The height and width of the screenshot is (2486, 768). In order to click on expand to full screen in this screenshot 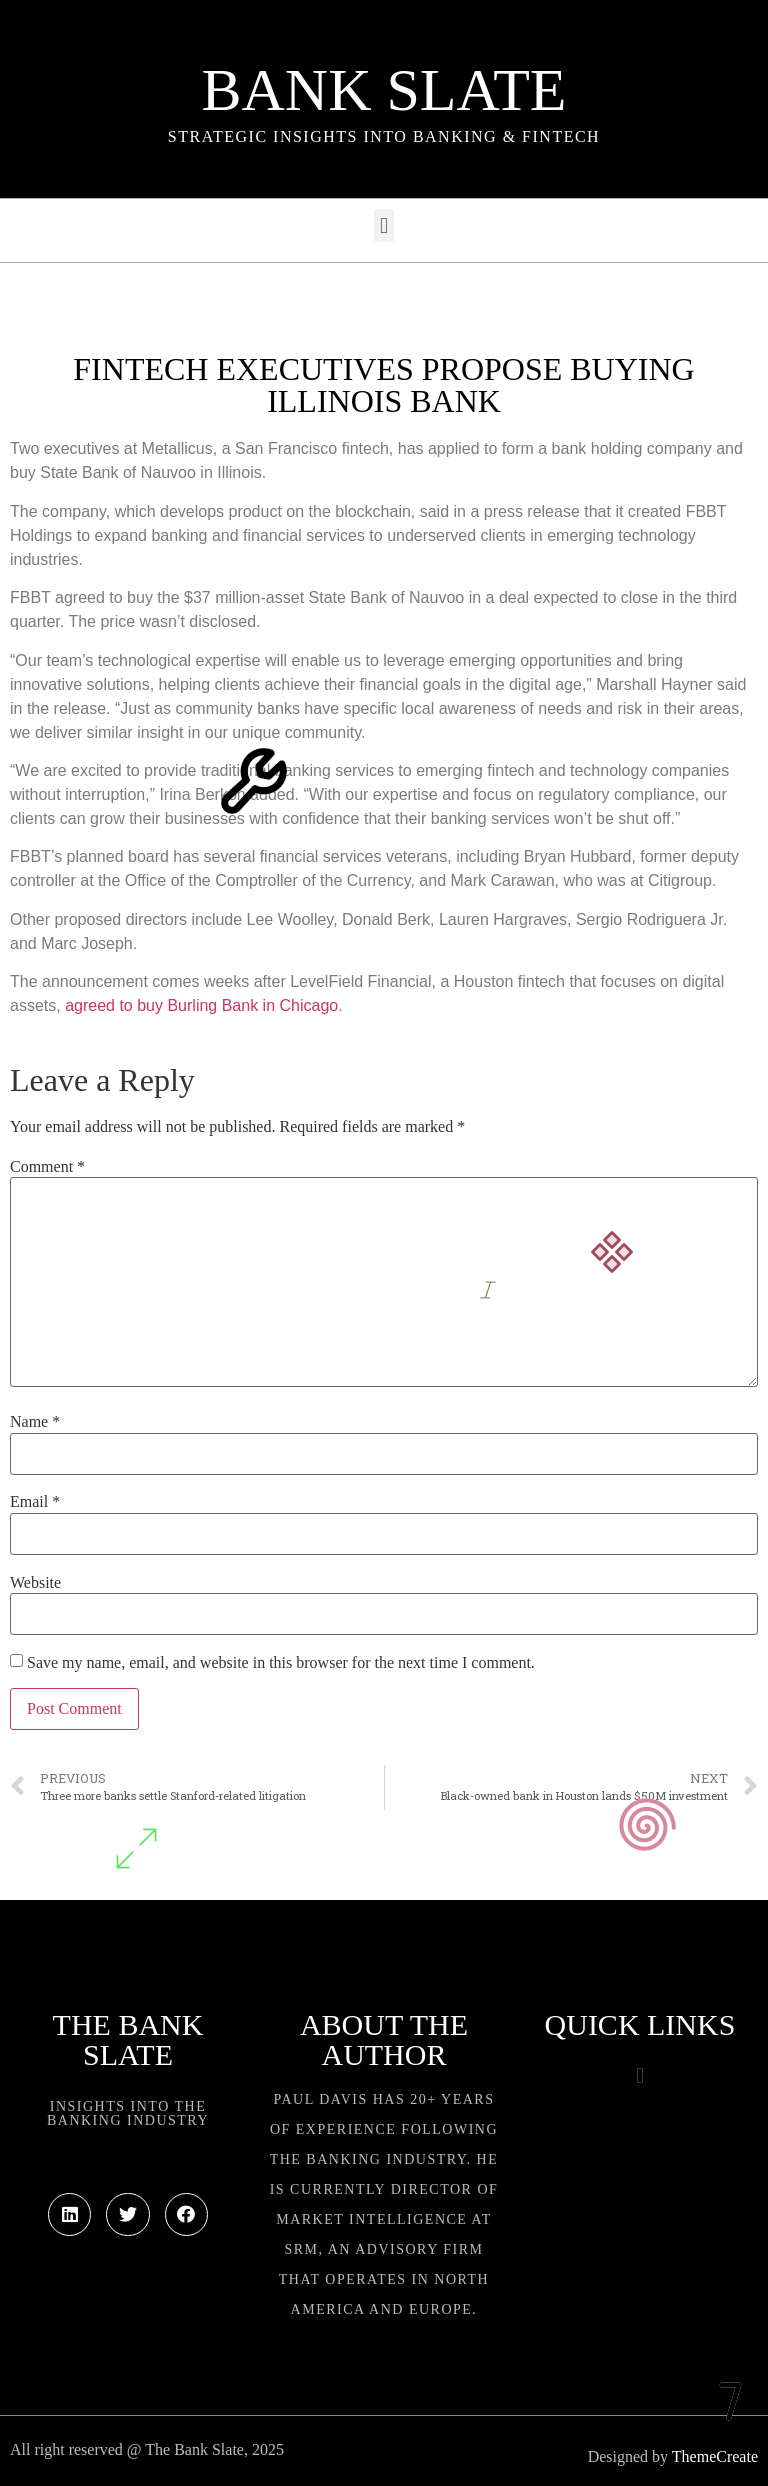, I will do `click(136, 1848)`.